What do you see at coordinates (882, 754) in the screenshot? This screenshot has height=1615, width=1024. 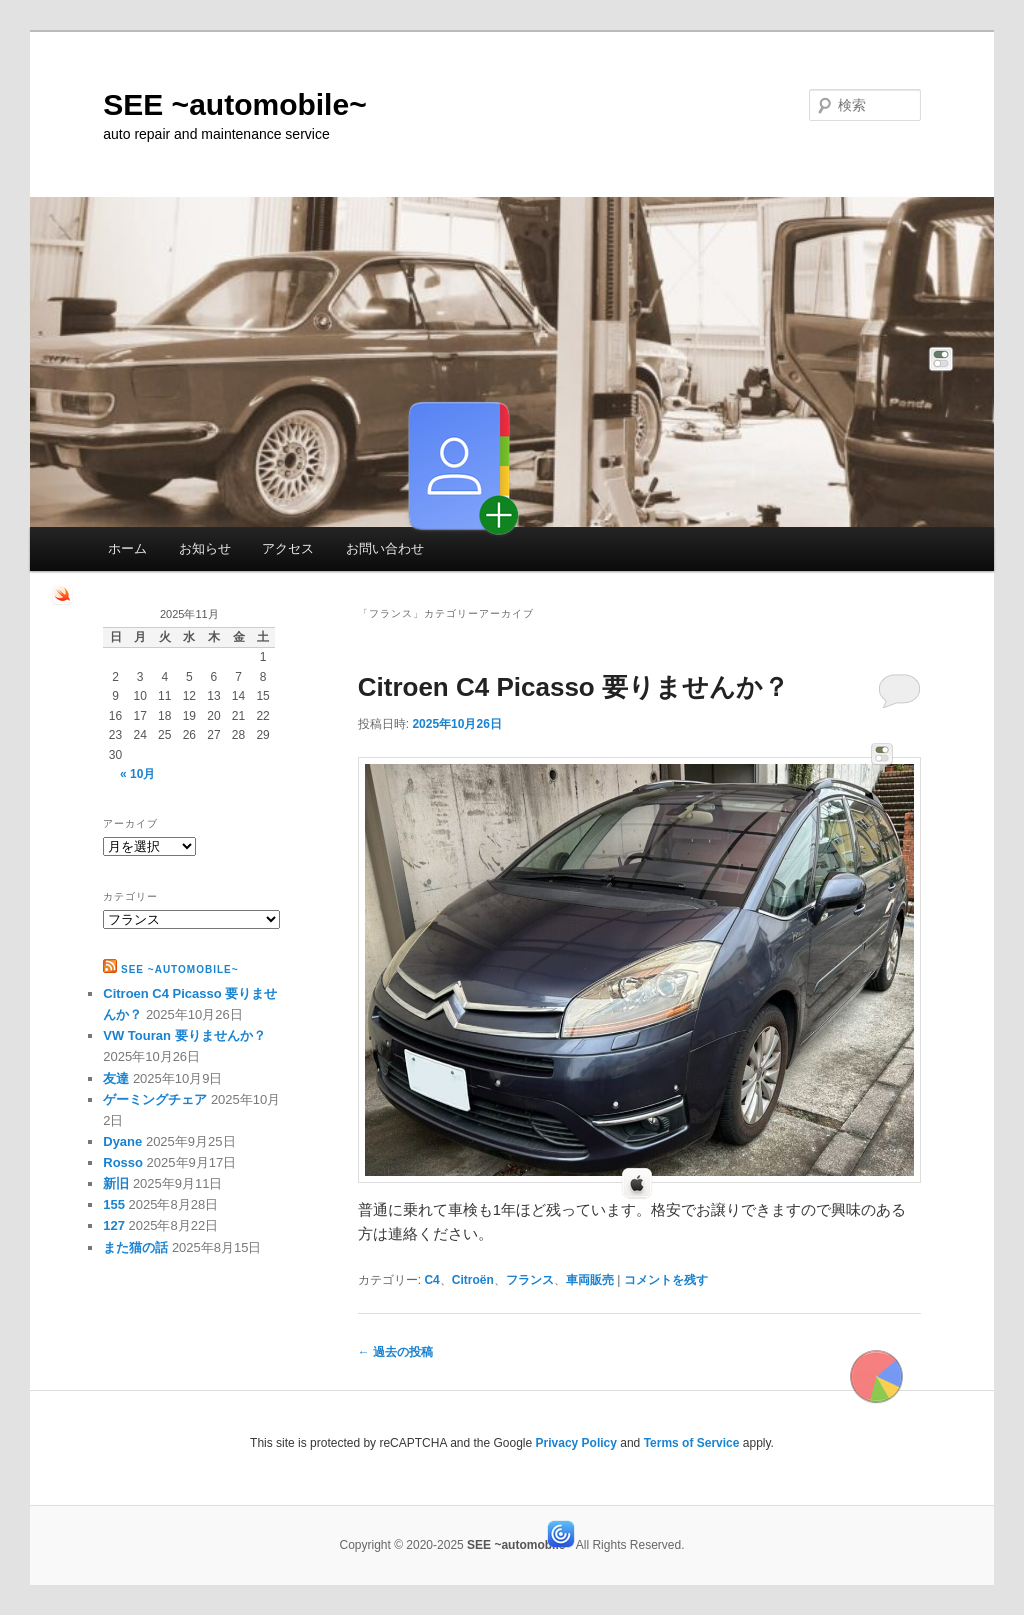 I see `open desktop preferences or settings` at bounding box center [882, 754].